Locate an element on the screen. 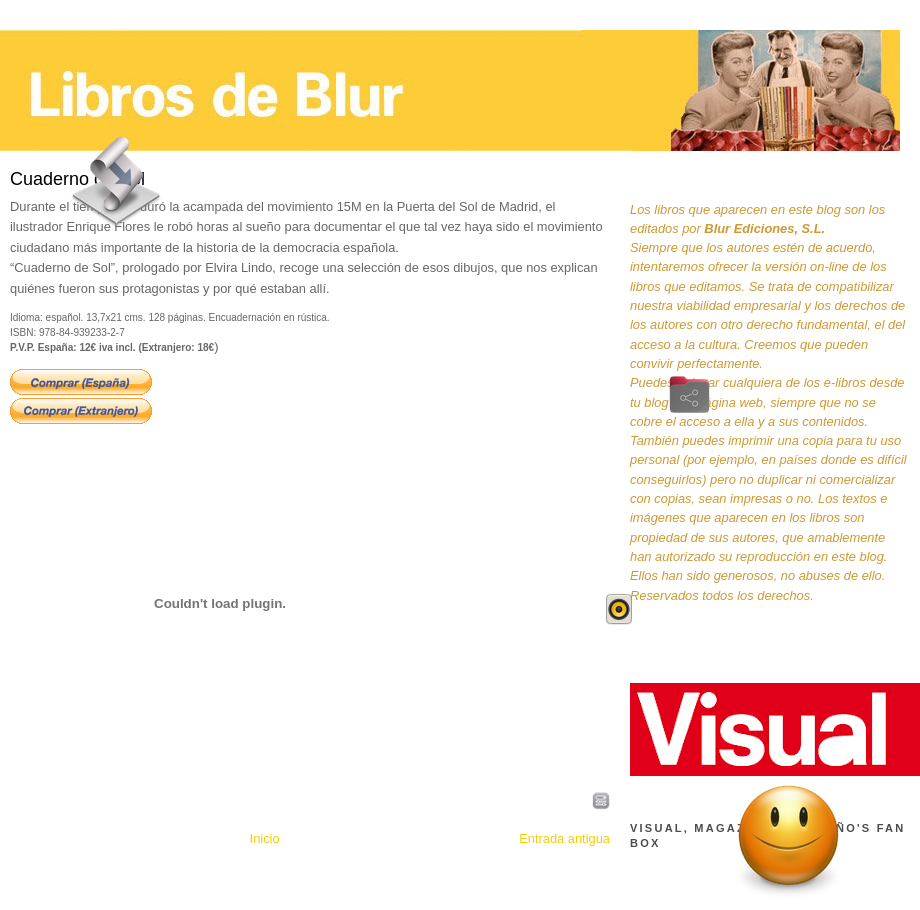  run an applescript droplet application is located at coordinates (116, 180).